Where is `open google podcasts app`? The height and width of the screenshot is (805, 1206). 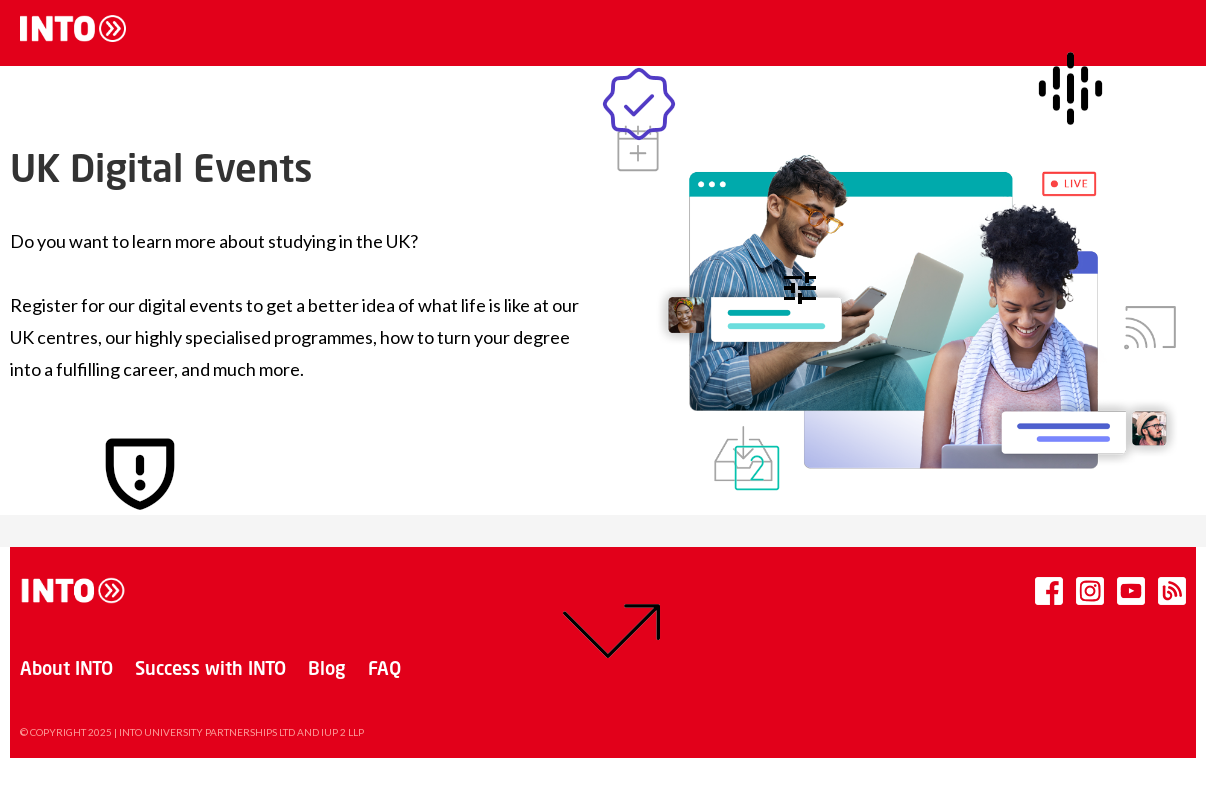 open google podcasts app is located at coordinates (1070, 88).